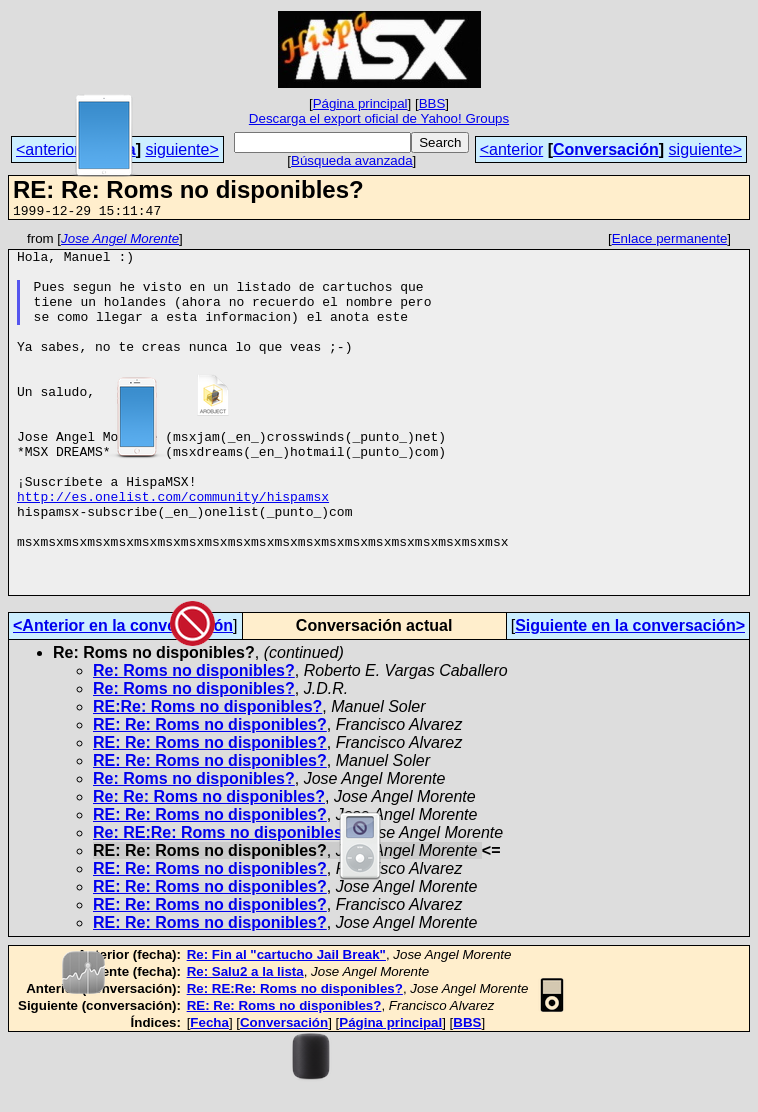  What do you see at coordinates (213, 396) in the screenshot?
I see `open an augmented reality file or object` at bounding box center [213, 396].